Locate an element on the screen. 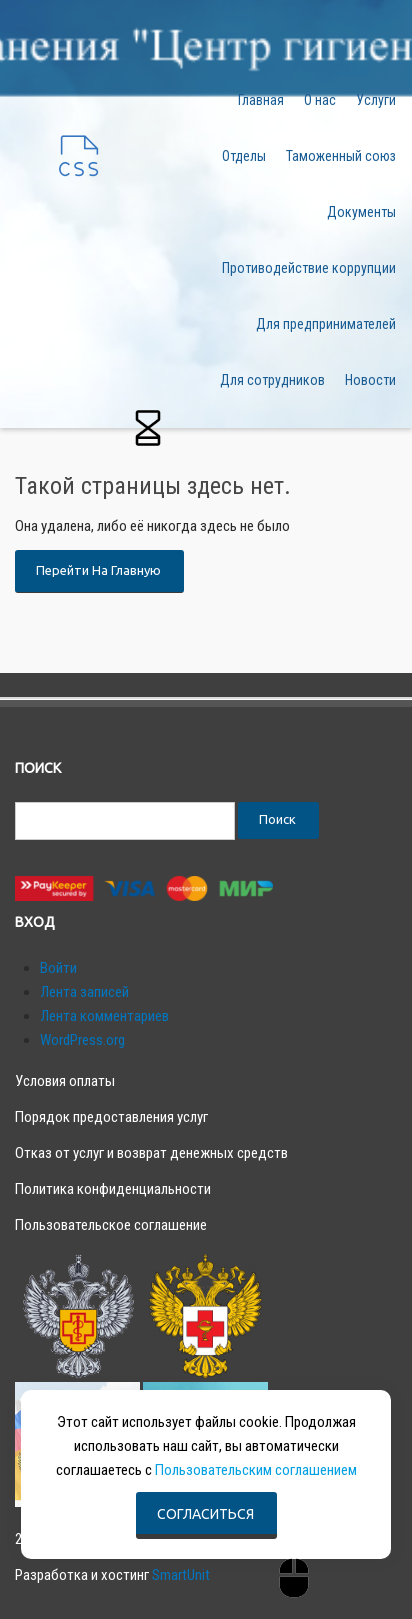 The width and height of the screenshot is (412, 1619). view or open a CSS stylesheet file is located at coordinates (79, 157).